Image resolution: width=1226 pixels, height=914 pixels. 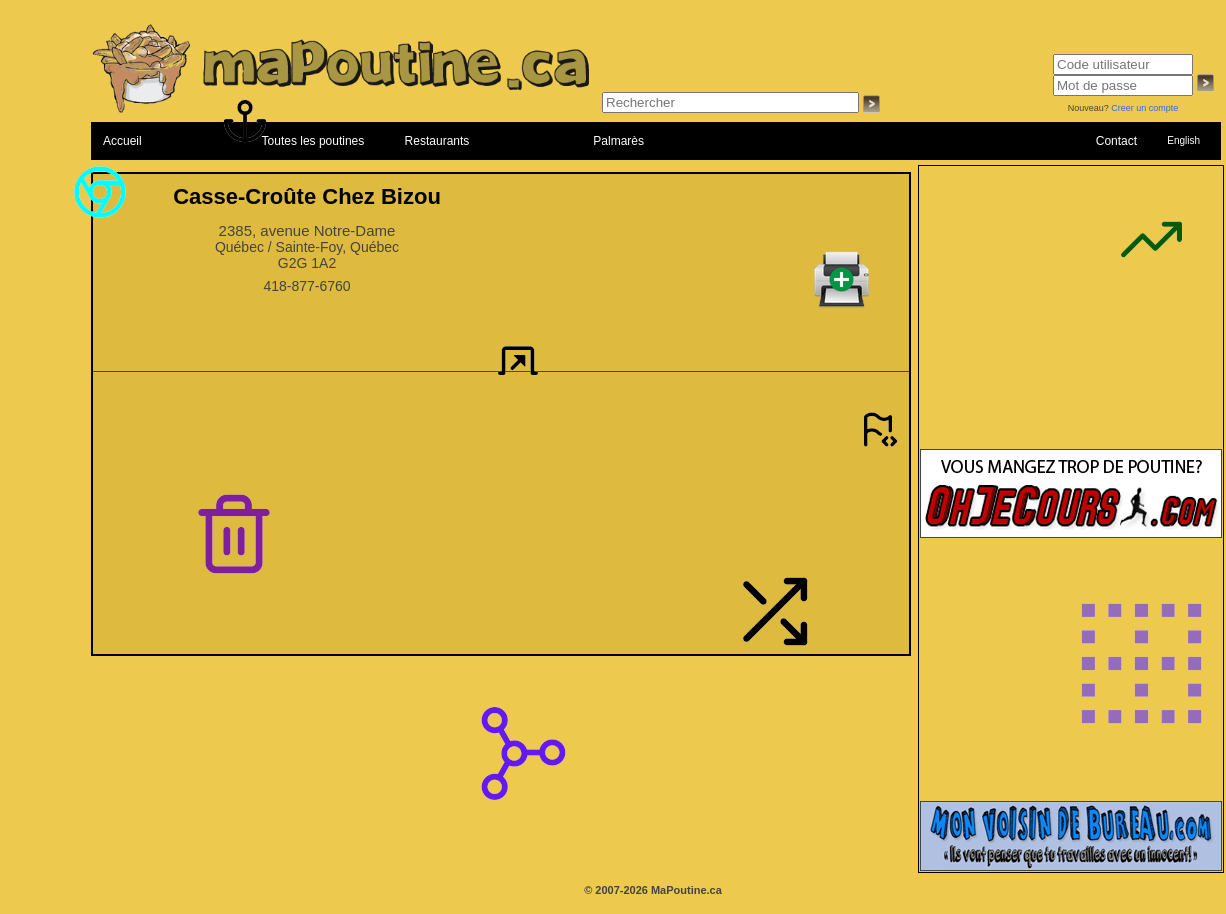 What do you see at coordinates (245, 121) in the screenshot?
I see `anchor a component or element in place` at bounding box center [245, 121].